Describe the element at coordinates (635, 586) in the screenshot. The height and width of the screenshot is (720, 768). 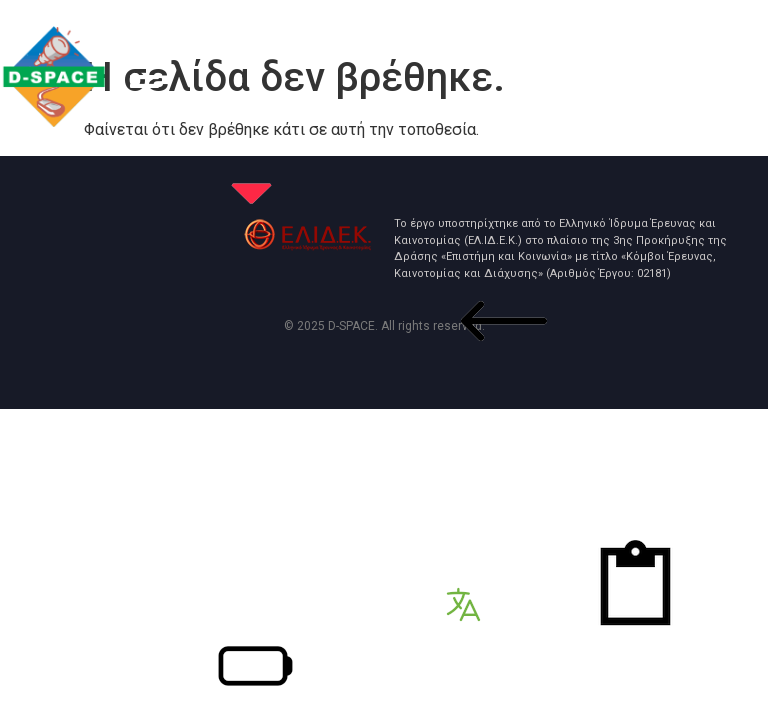
I see `paste content from clipboard` at that location.